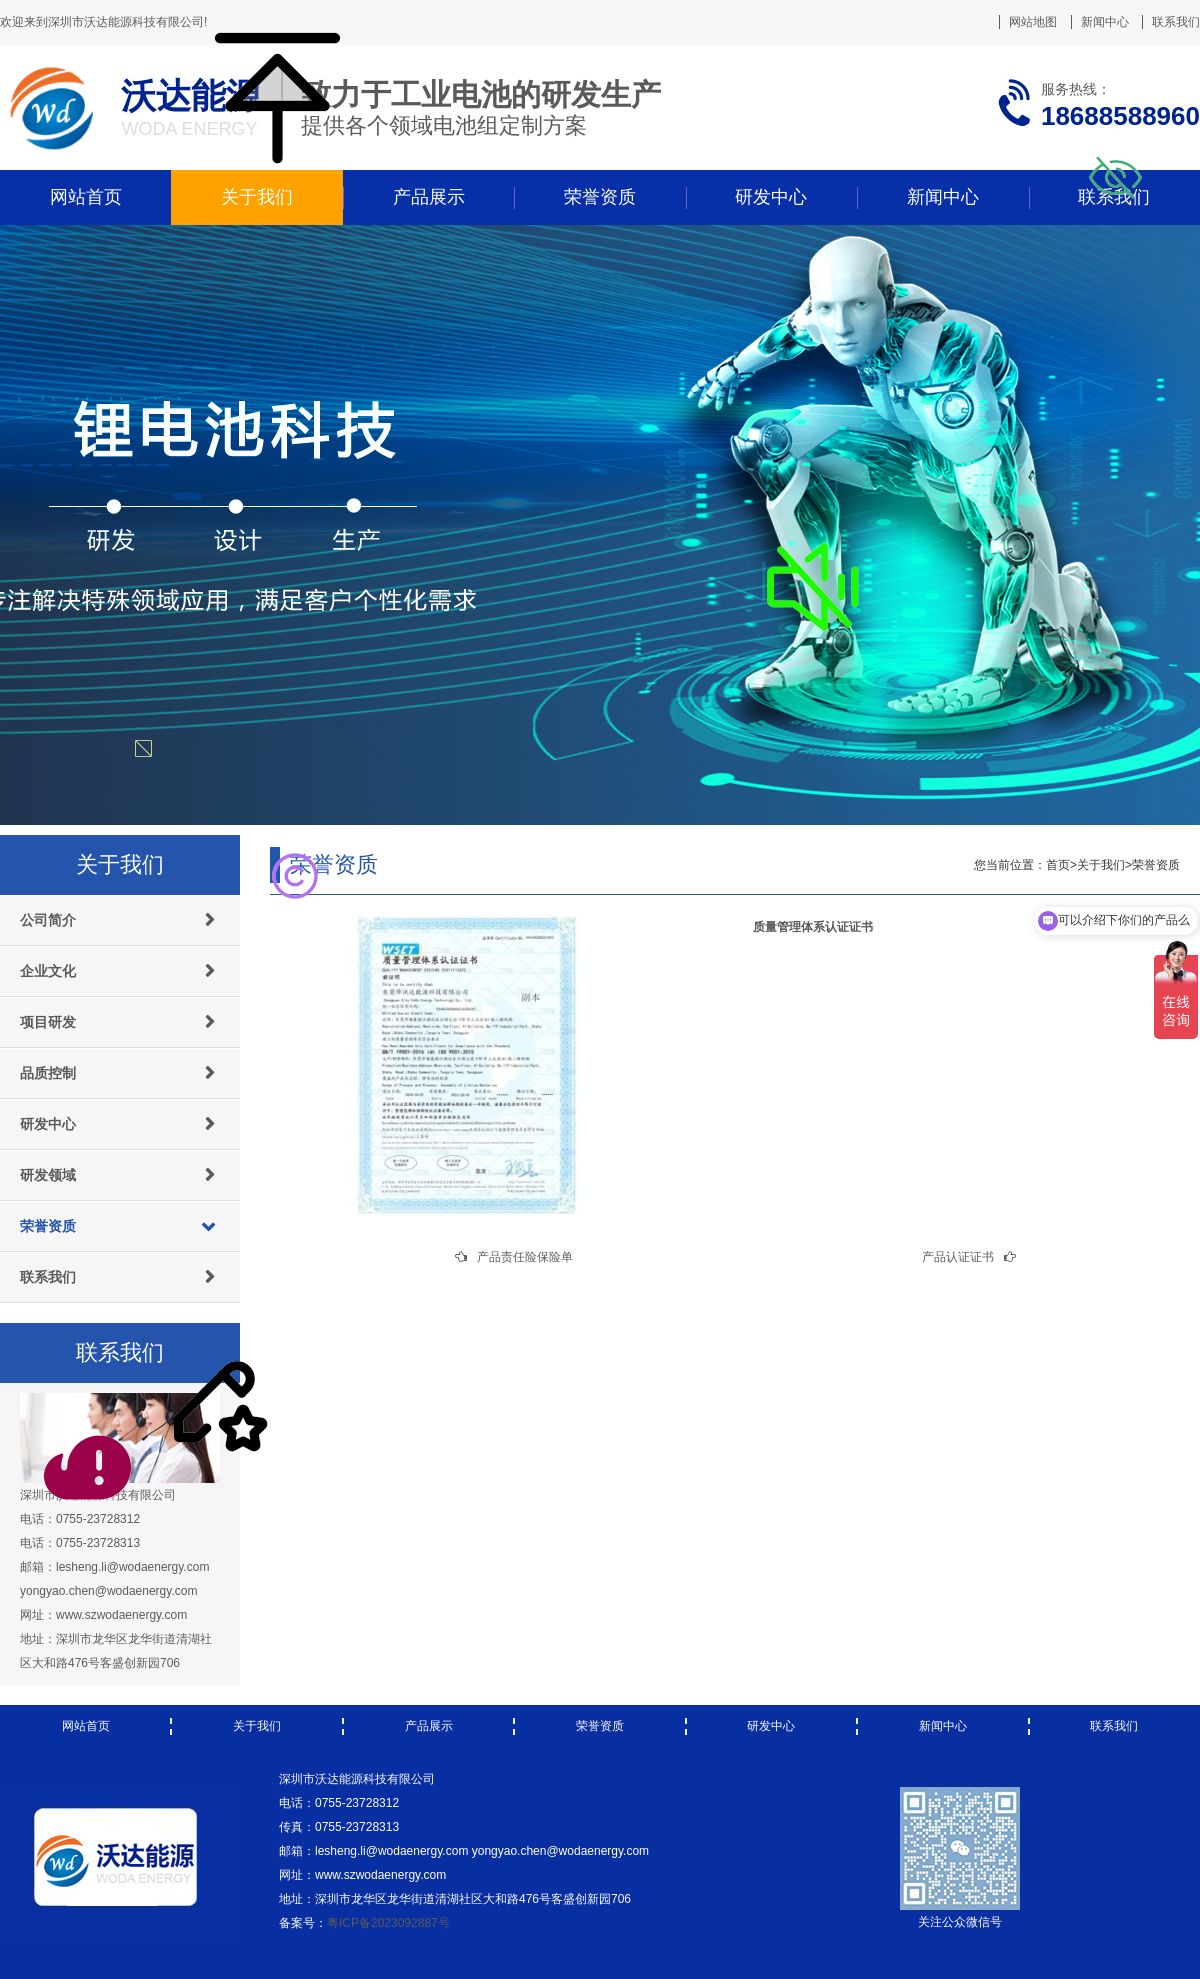 Image resolution: width=1200 pixels, height=1979 pixels. Describe the element at coordinates (87, 1467) in the screenshot. I see `cloud storage warning or issue detected` at that location.